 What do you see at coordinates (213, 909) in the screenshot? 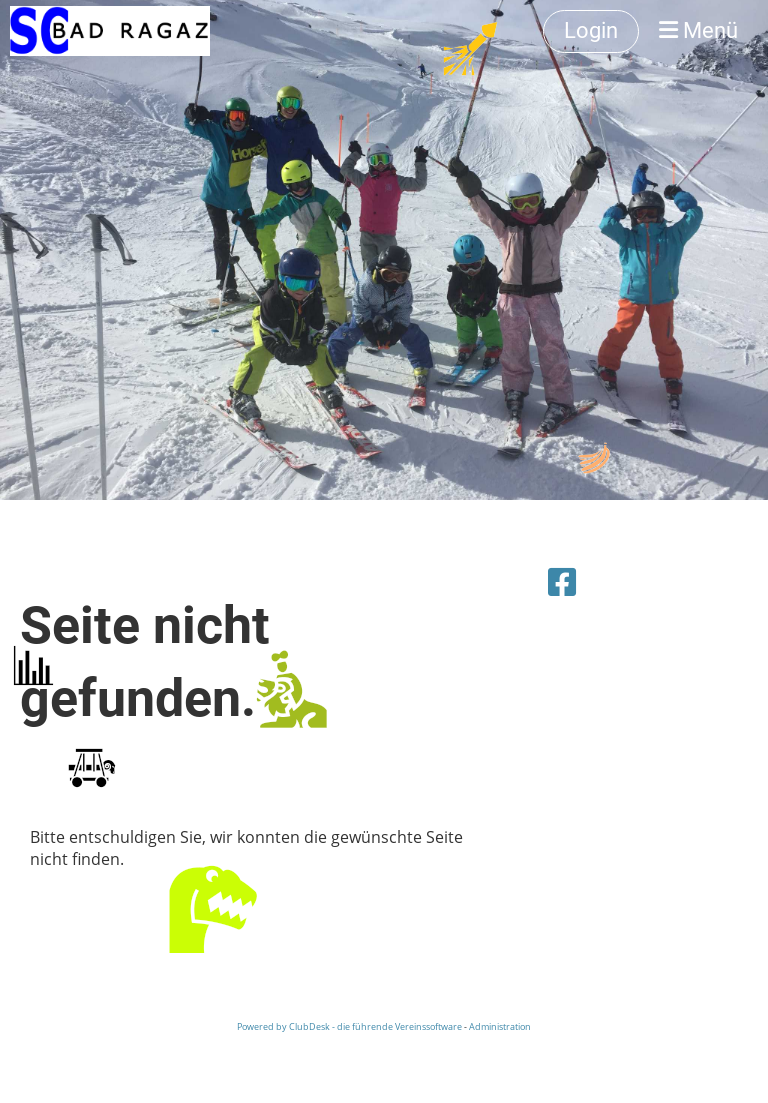
I see `dinosaur or t-rex character selection` at bounding box center [213, 909].